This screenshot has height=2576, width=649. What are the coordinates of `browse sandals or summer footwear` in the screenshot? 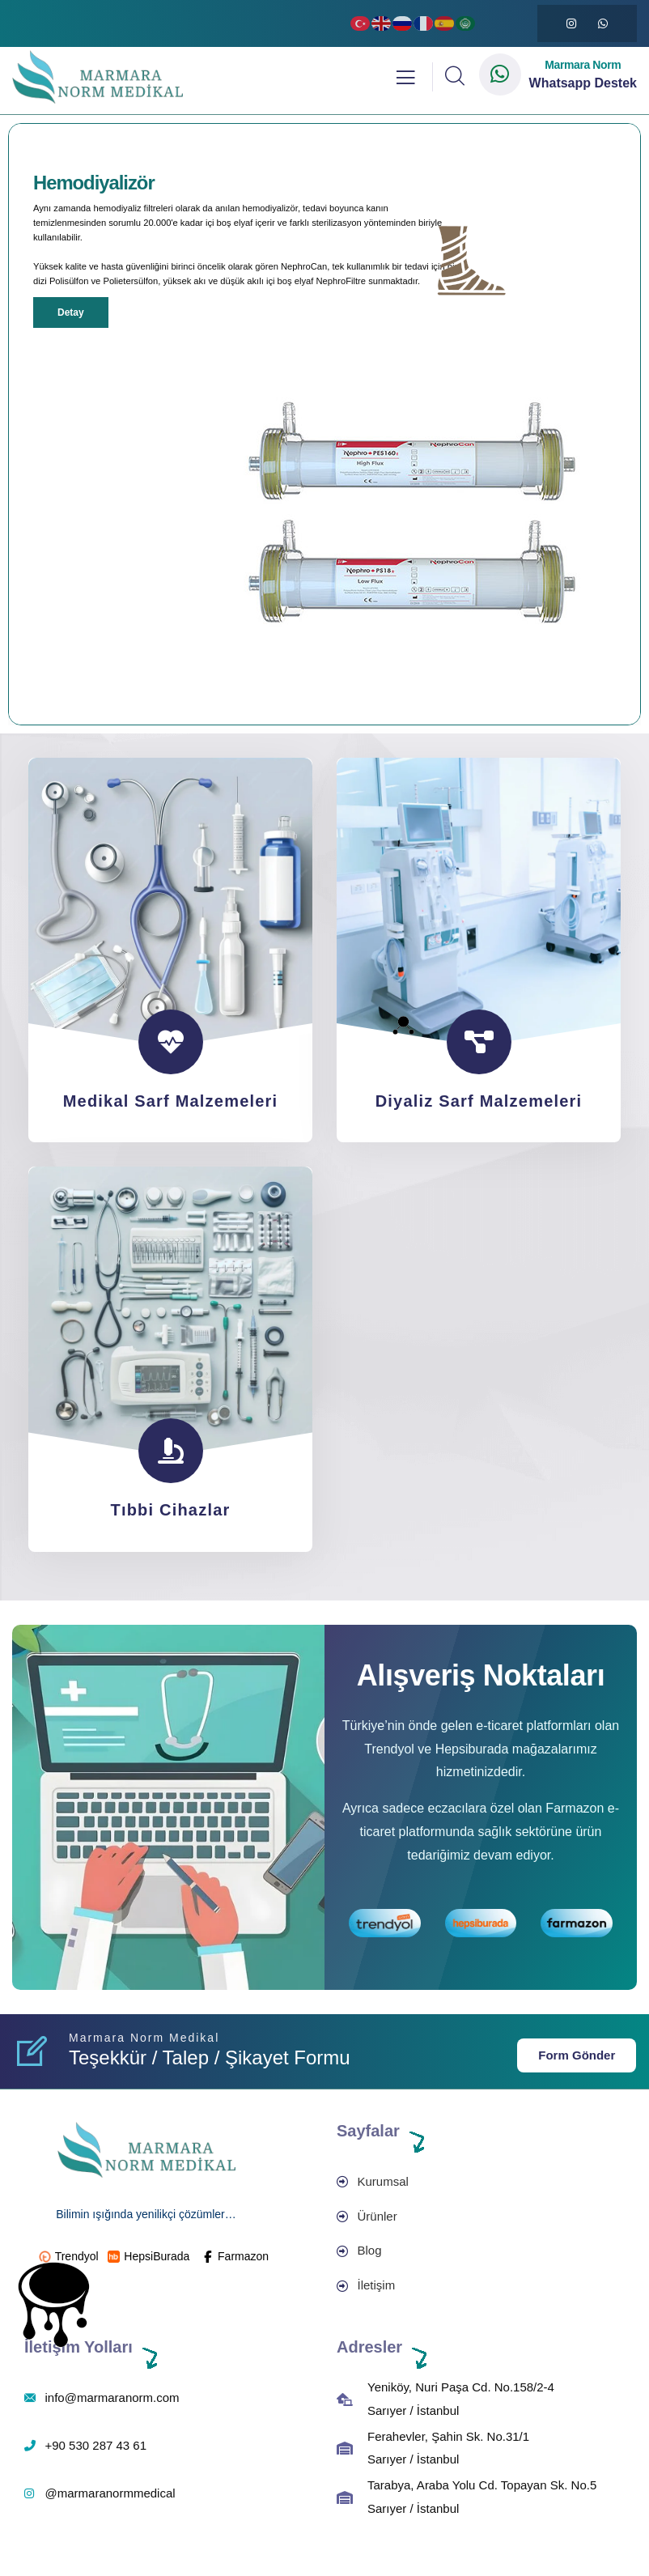 It's located at (471, 261).